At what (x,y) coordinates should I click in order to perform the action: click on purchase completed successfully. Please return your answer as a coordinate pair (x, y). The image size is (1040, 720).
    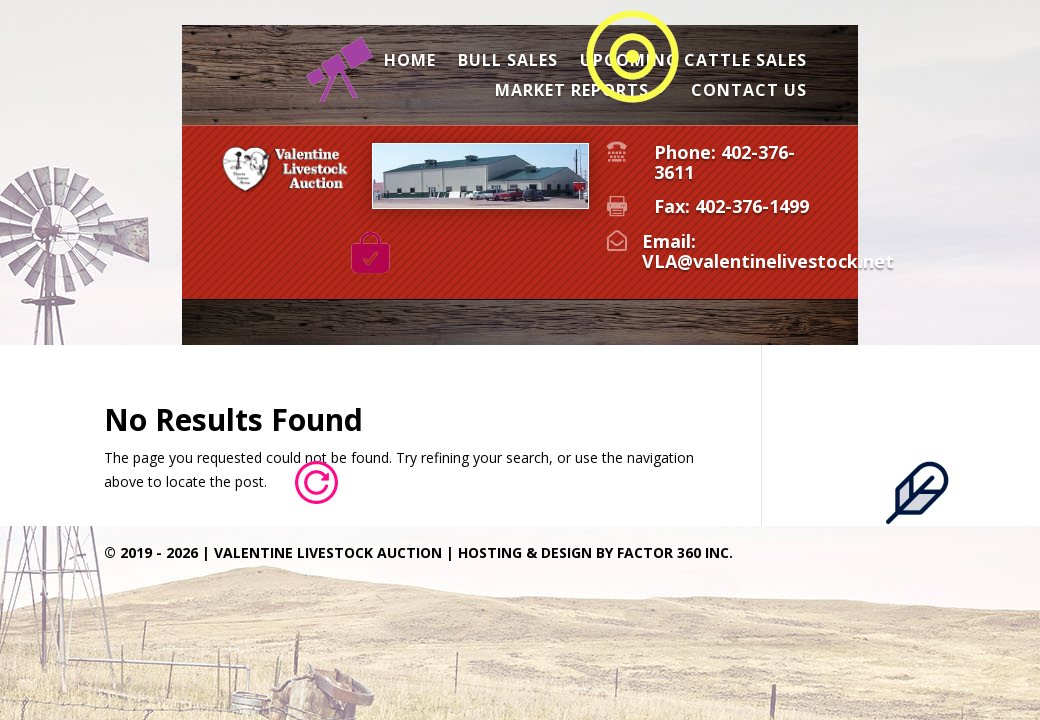
    Looking at the image, I should click on (370, 252).